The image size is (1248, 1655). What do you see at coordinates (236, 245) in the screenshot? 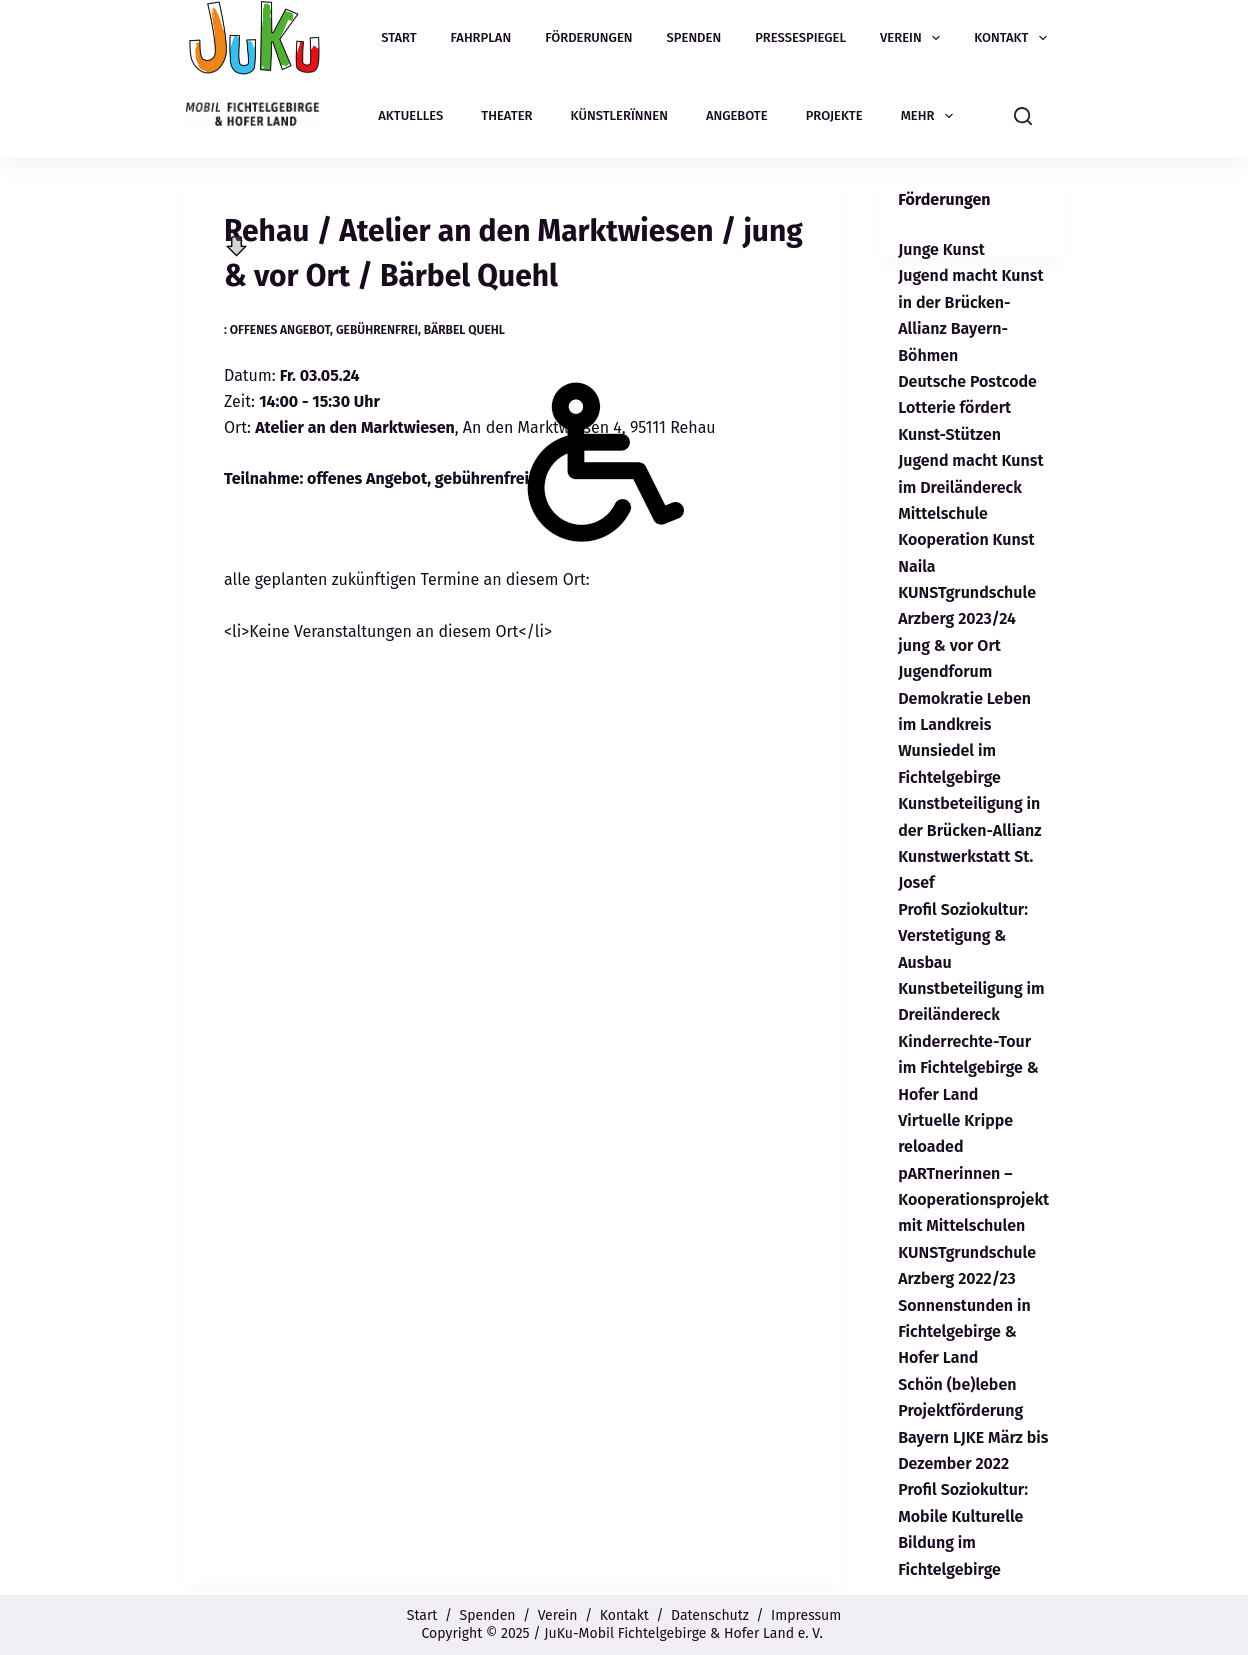
I see `download file or content` at bounding box center [236, 245].